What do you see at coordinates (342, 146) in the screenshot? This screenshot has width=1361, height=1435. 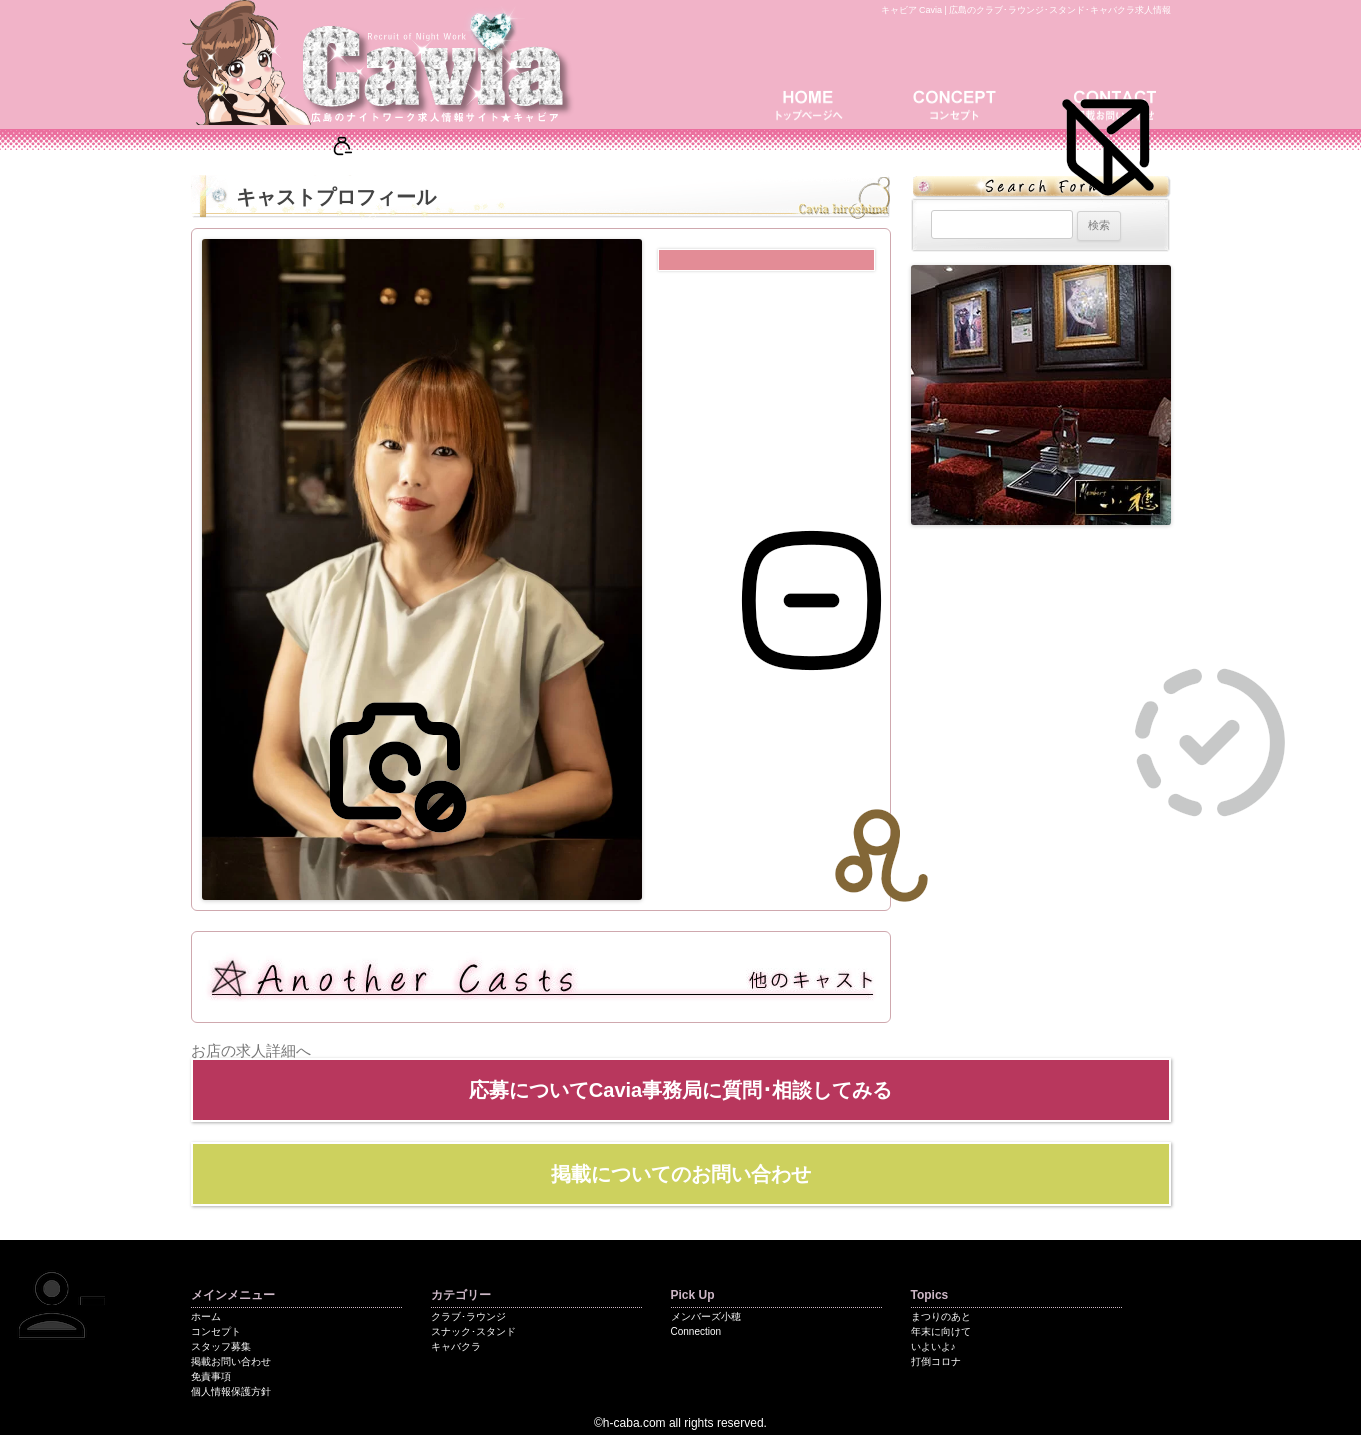 I see `deduct funds or reduce balance` at bounding box center [342, 146].